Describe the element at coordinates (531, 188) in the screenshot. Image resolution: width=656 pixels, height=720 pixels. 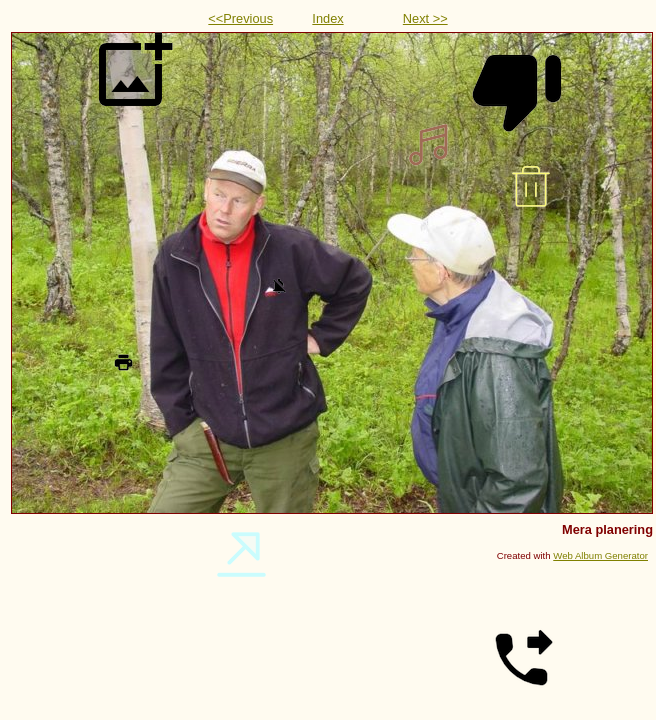
I see `delete this item` at that location.